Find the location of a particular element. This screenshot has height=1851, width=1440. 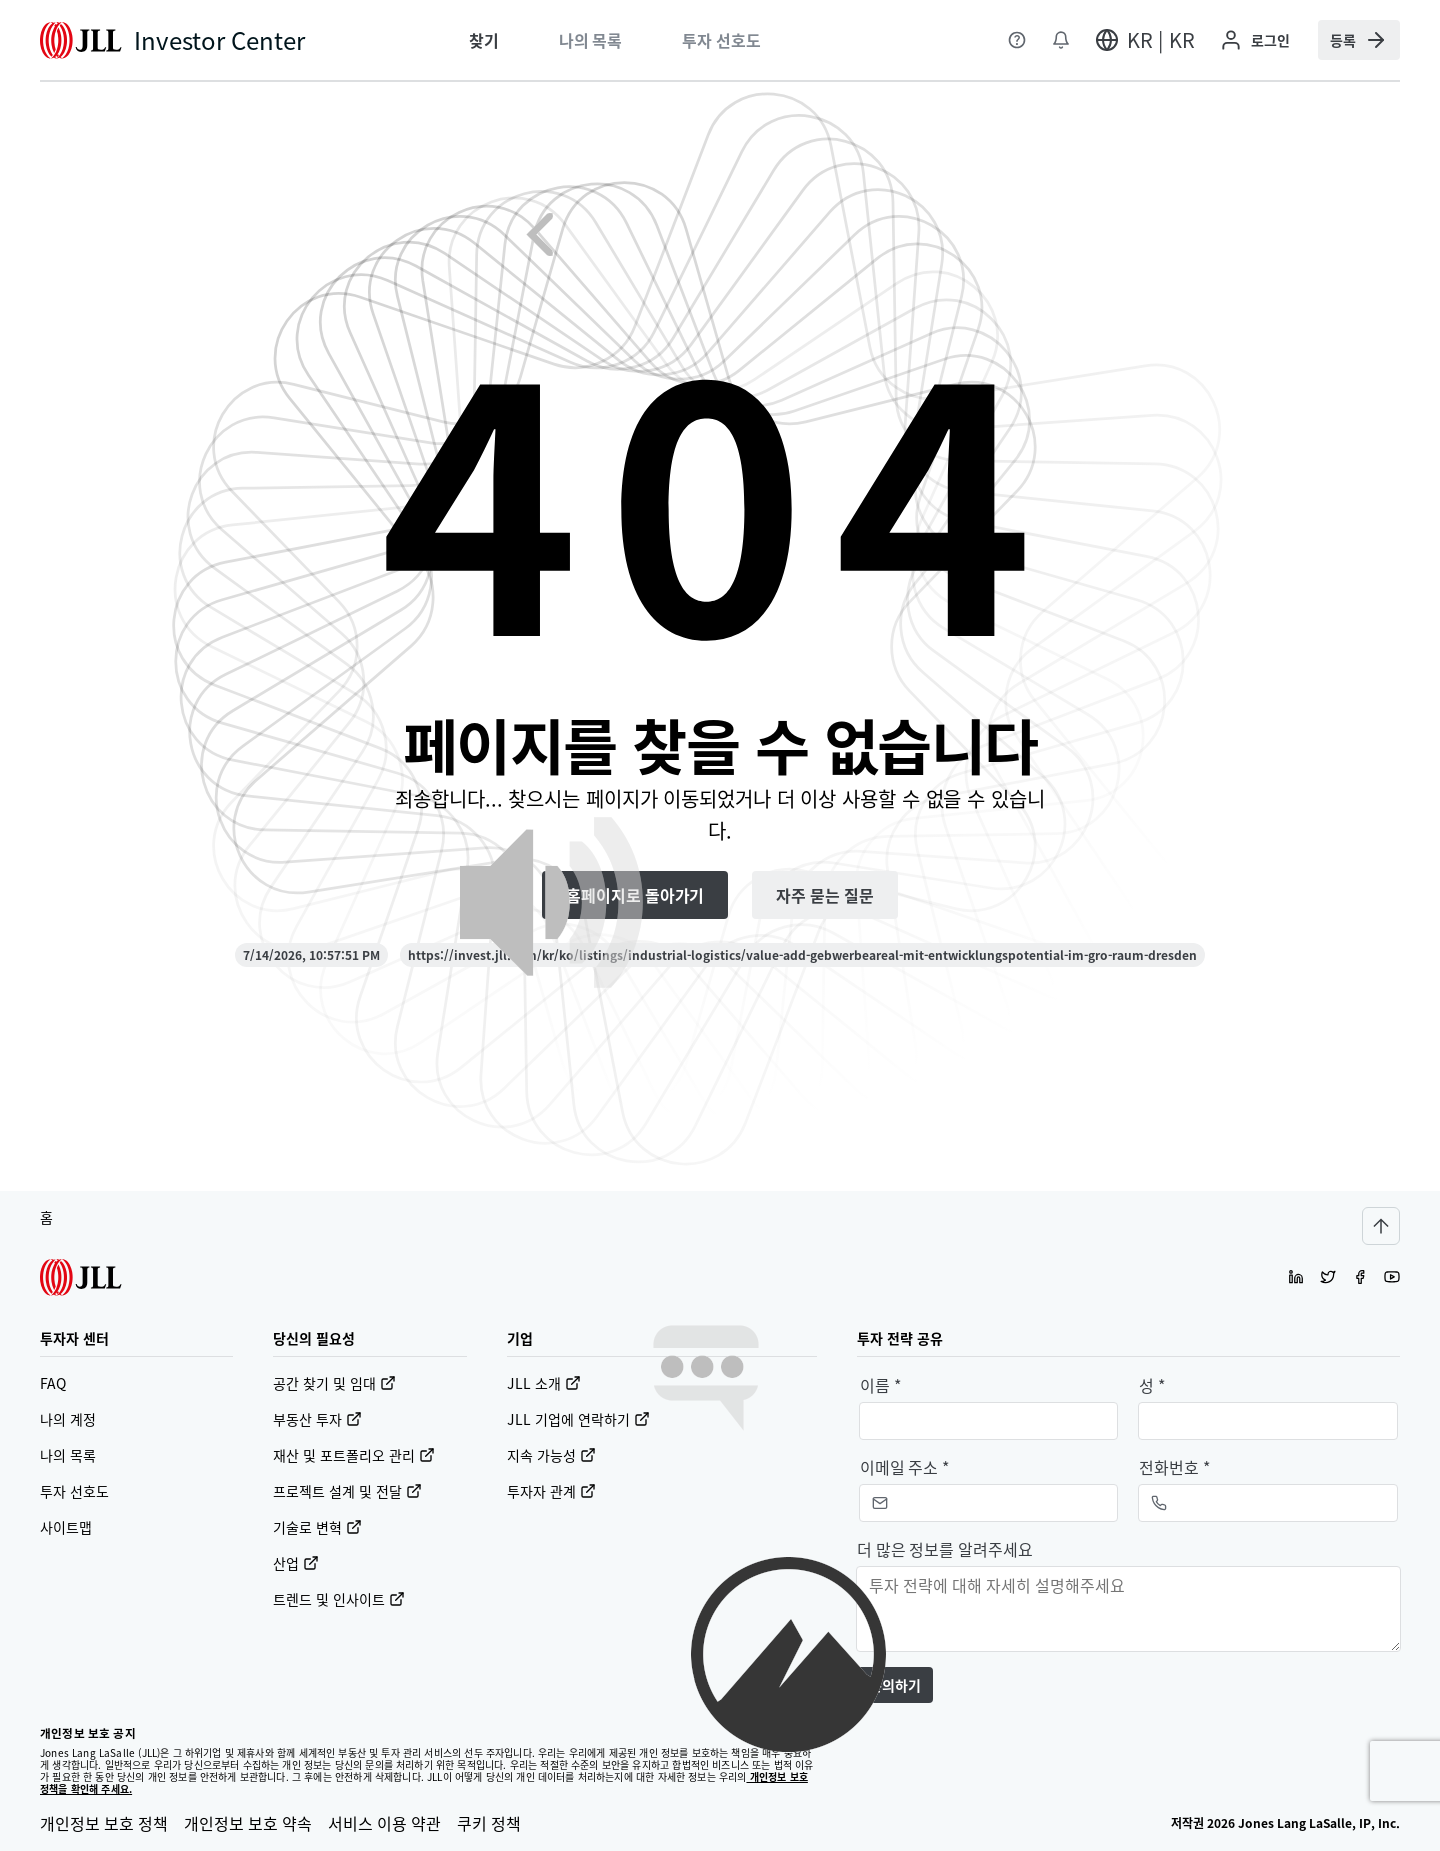

indicates a pending message or chat request is located at coordinates (706, 1378).